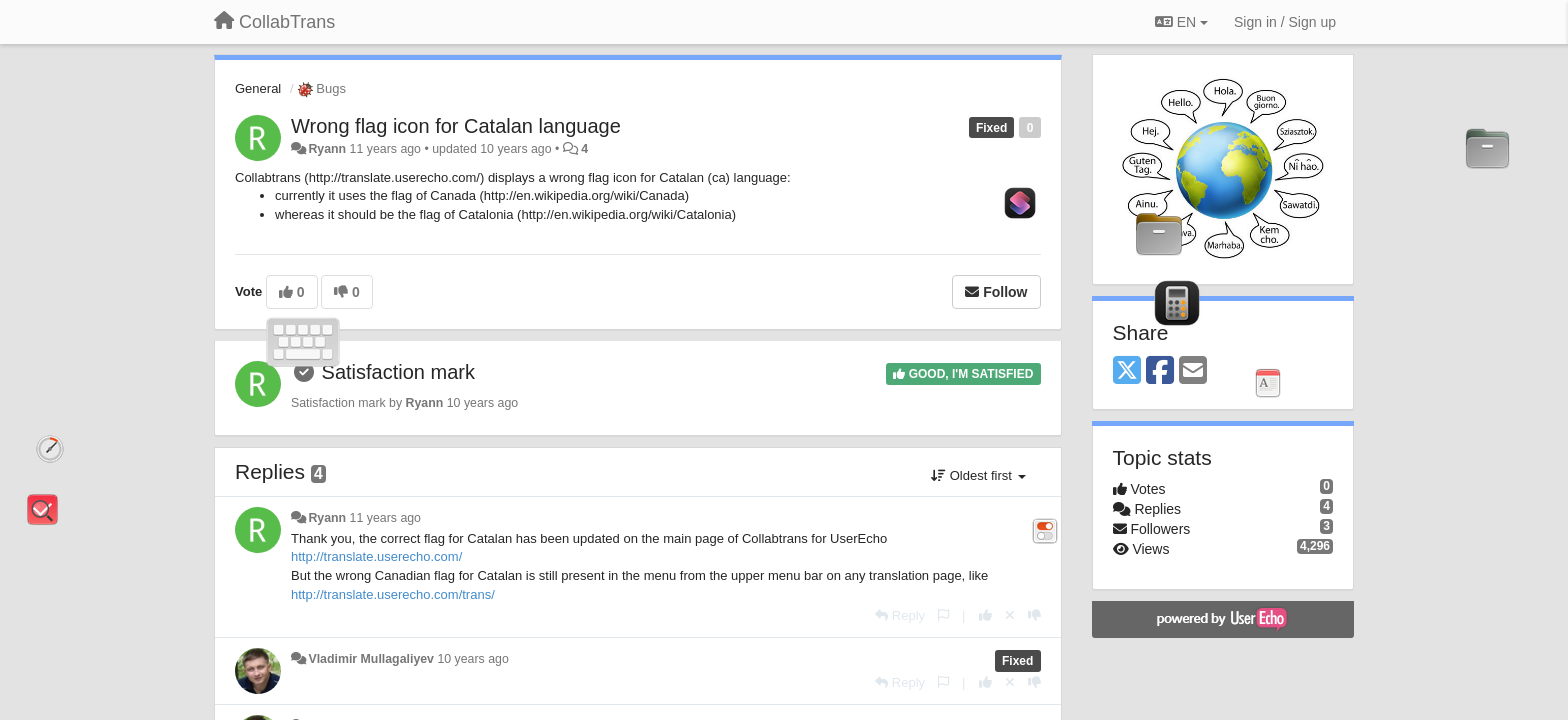 The width and height of the screenshot is (1568, 720). I want to click on open ebook reader application, so click(1268, 383).